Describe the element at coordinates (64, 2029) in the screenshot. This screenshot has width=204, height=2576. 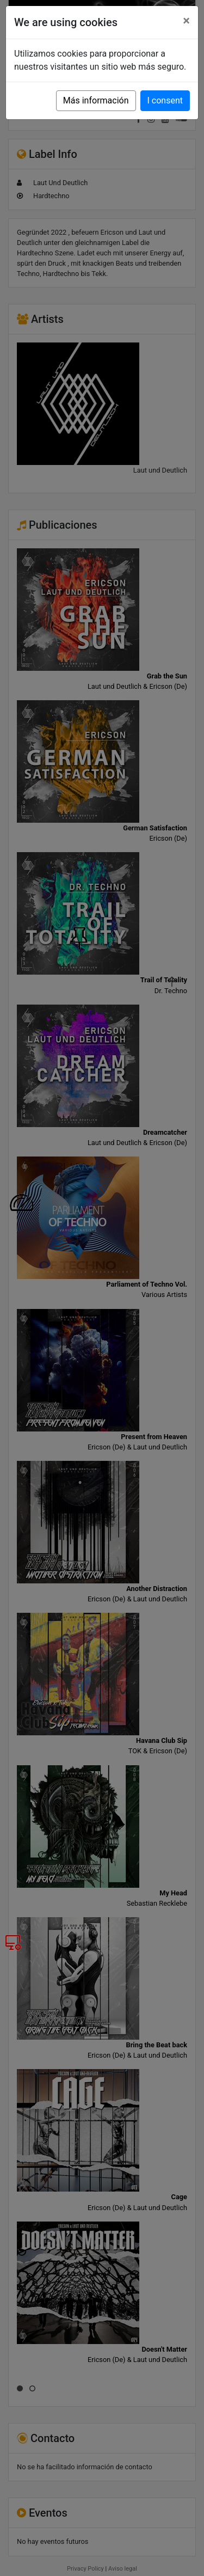
I see `continue debugging past current breakpoint` at that location.